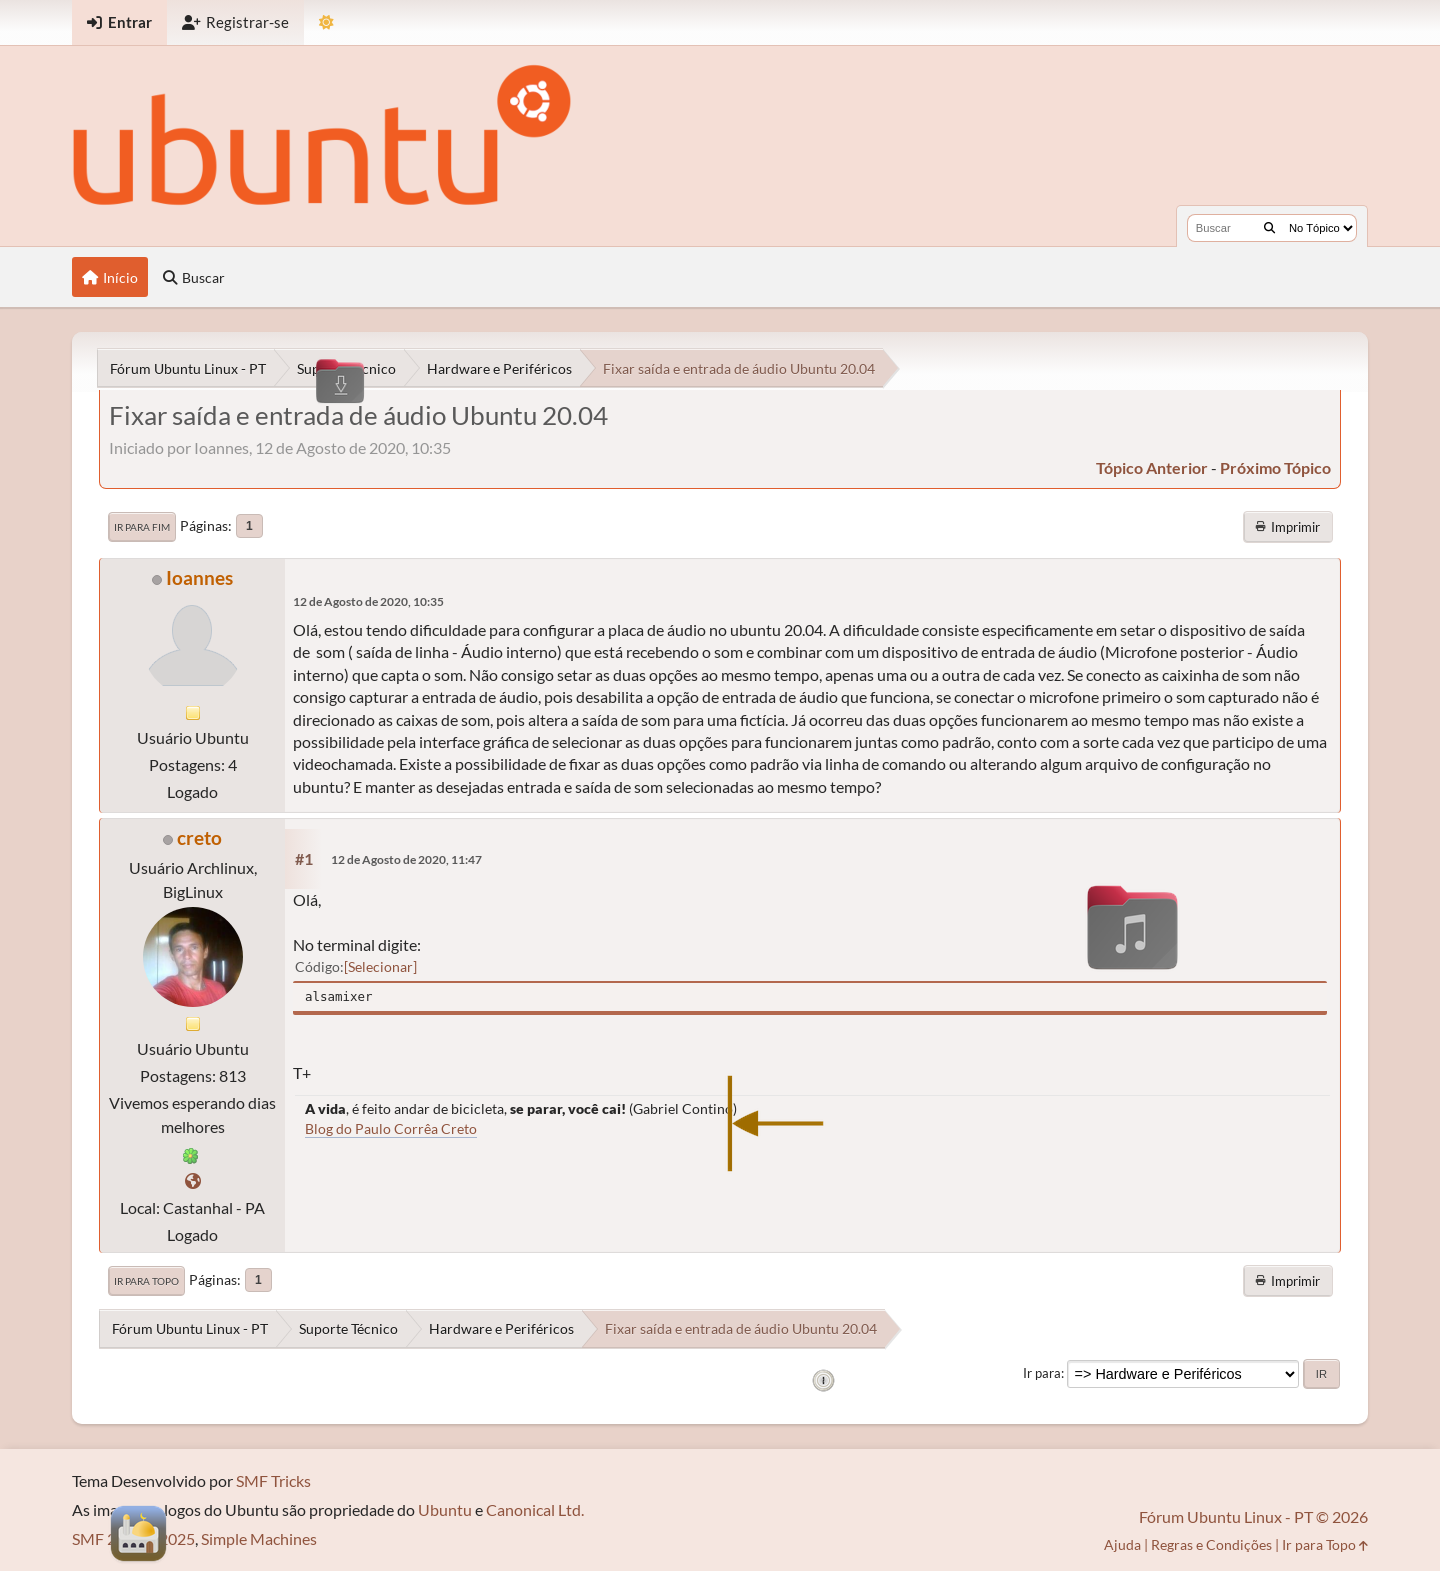 The width and height of the screenshot is (1440, 1571). I want to click on go to the first item in a list or sequence, so click(775, 1123).